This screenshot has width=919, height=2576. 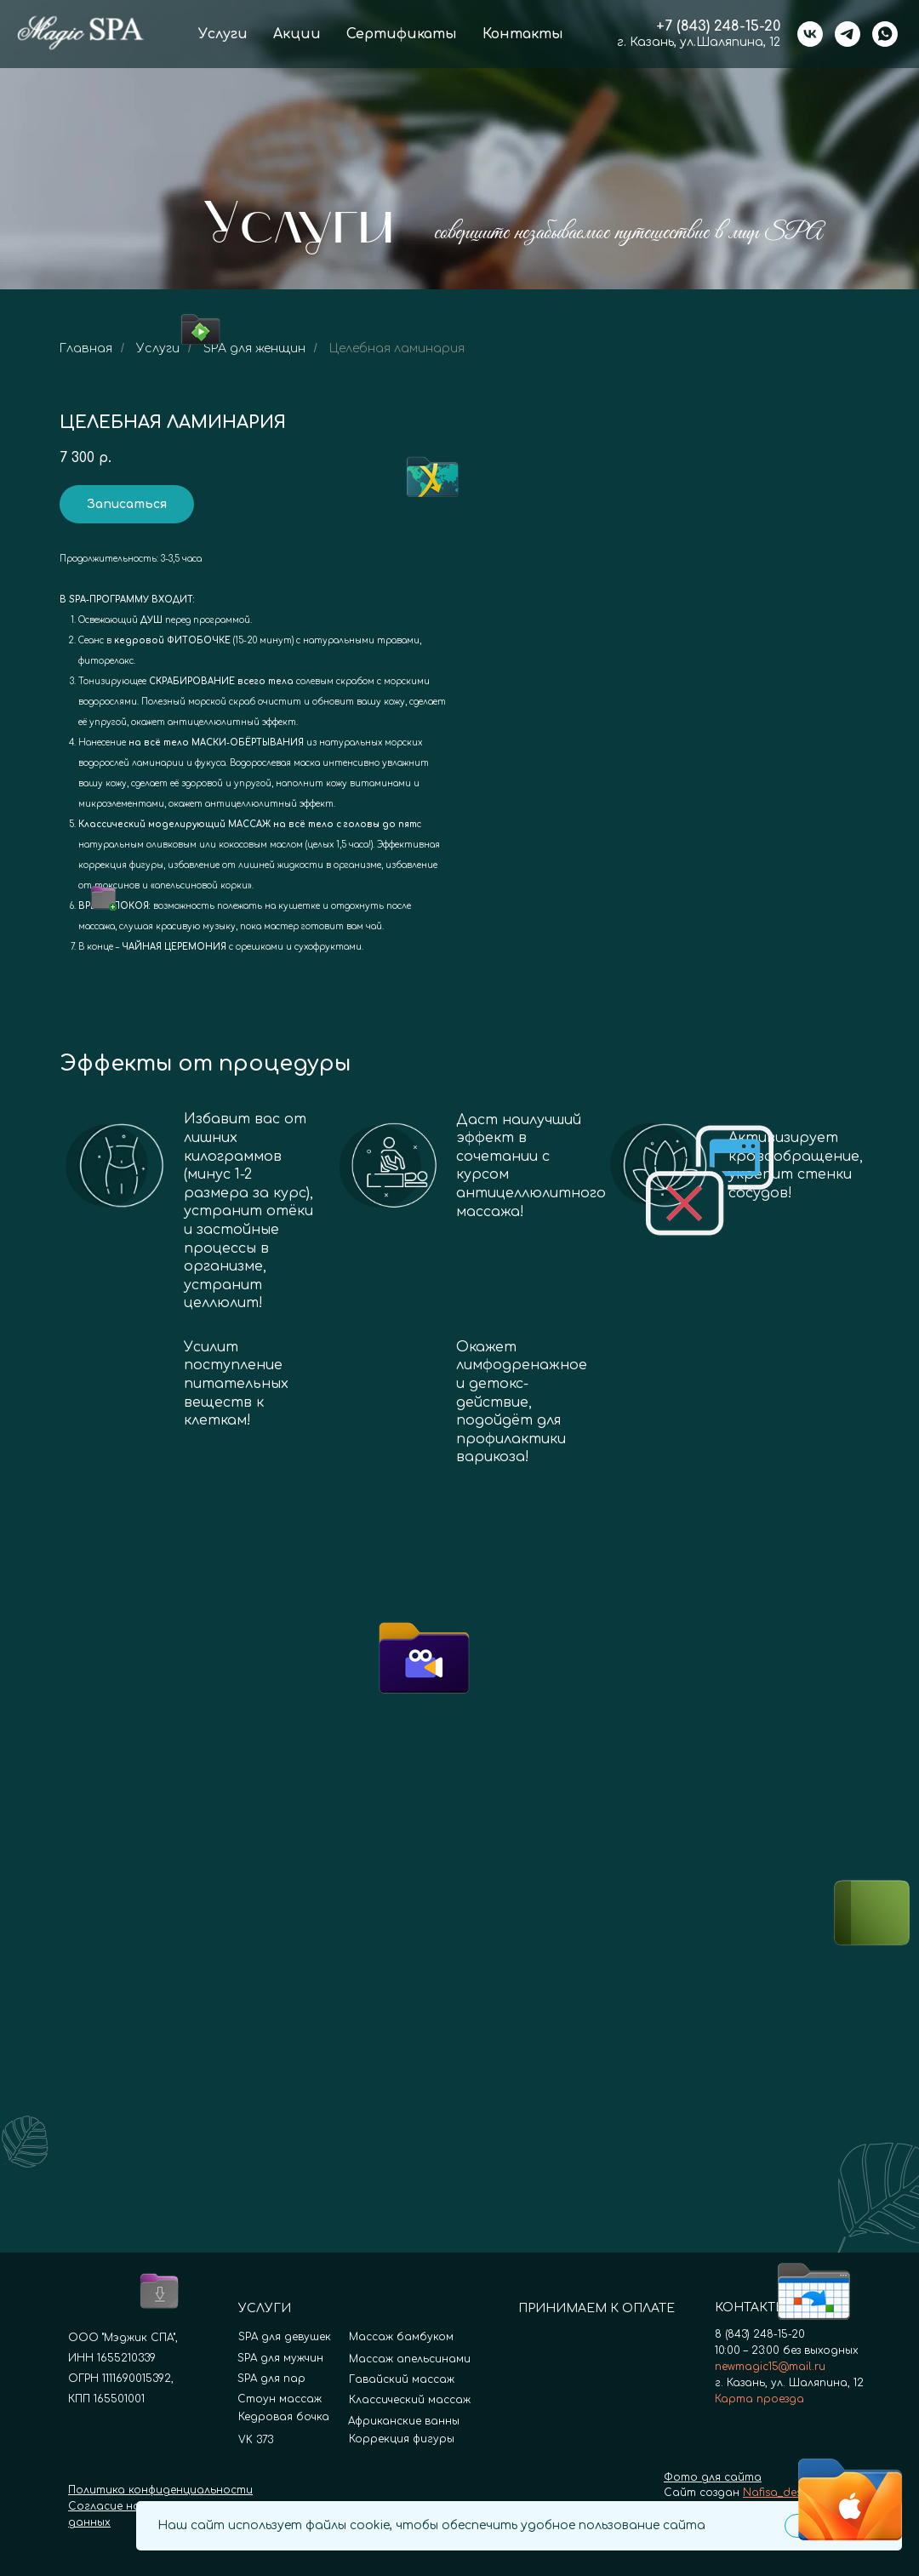 What do you see at coordinates (432, 478) in the screenshot?
I see `folder containing JDownloader downloads` at bounding box center [432, 478].